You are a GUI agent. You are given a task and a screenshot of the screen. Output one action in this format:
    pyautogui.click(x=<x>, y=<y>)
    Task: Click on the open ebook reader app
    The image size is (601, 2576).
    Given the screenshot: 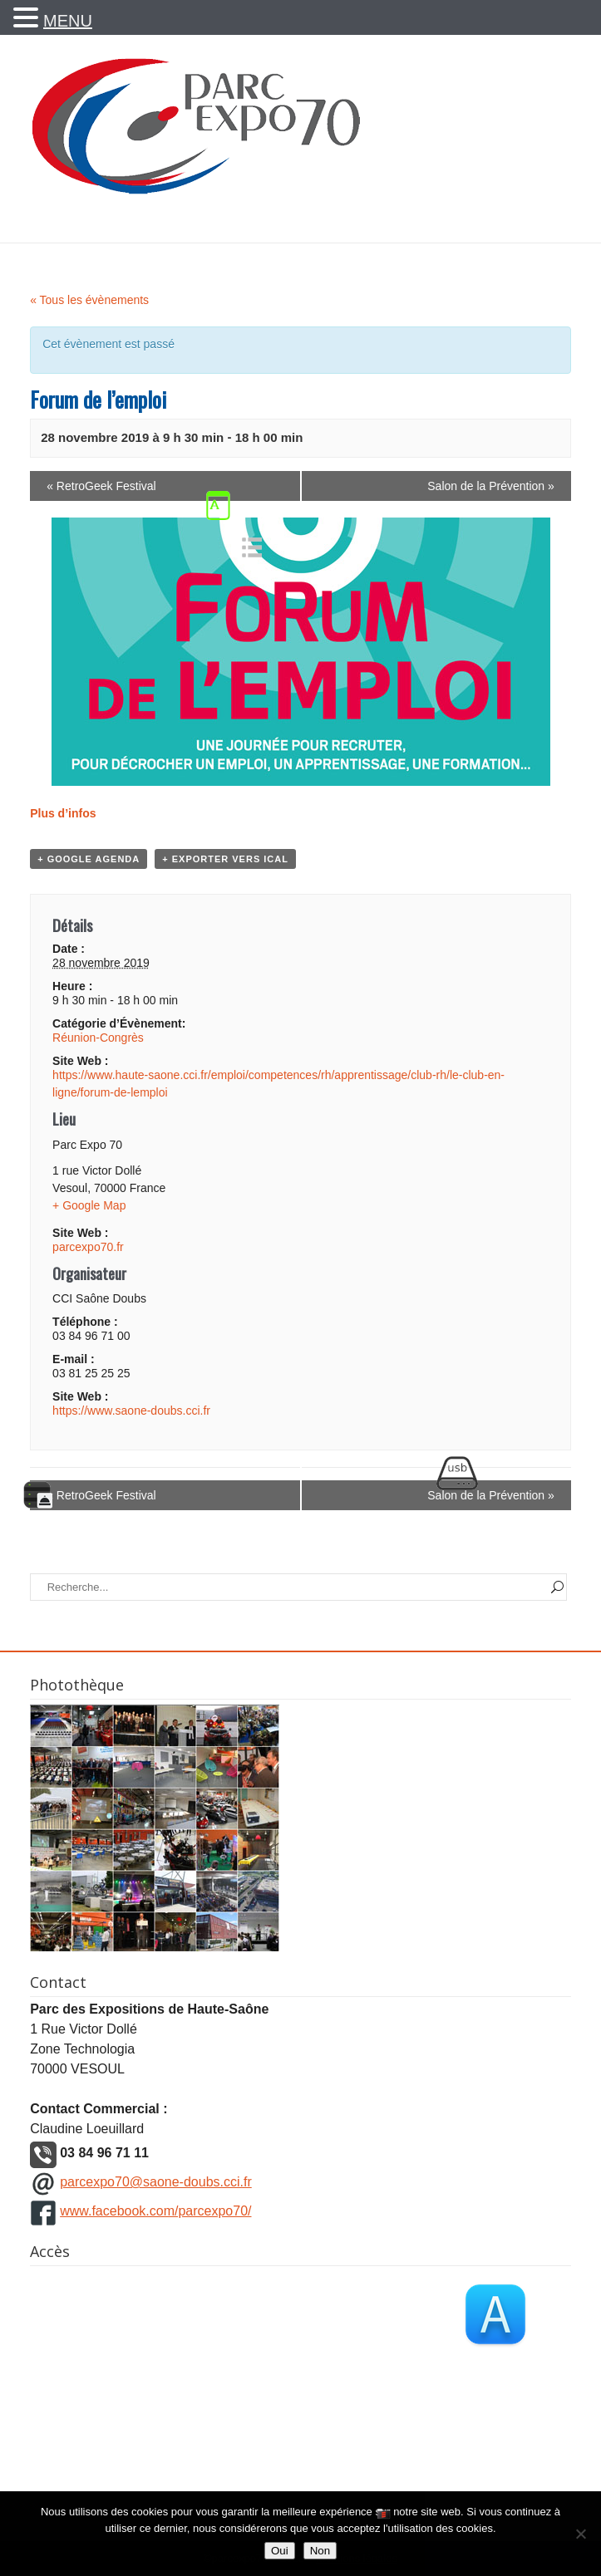 What is the action you would take?
    pyautogui.click(x=219, y=505)
    